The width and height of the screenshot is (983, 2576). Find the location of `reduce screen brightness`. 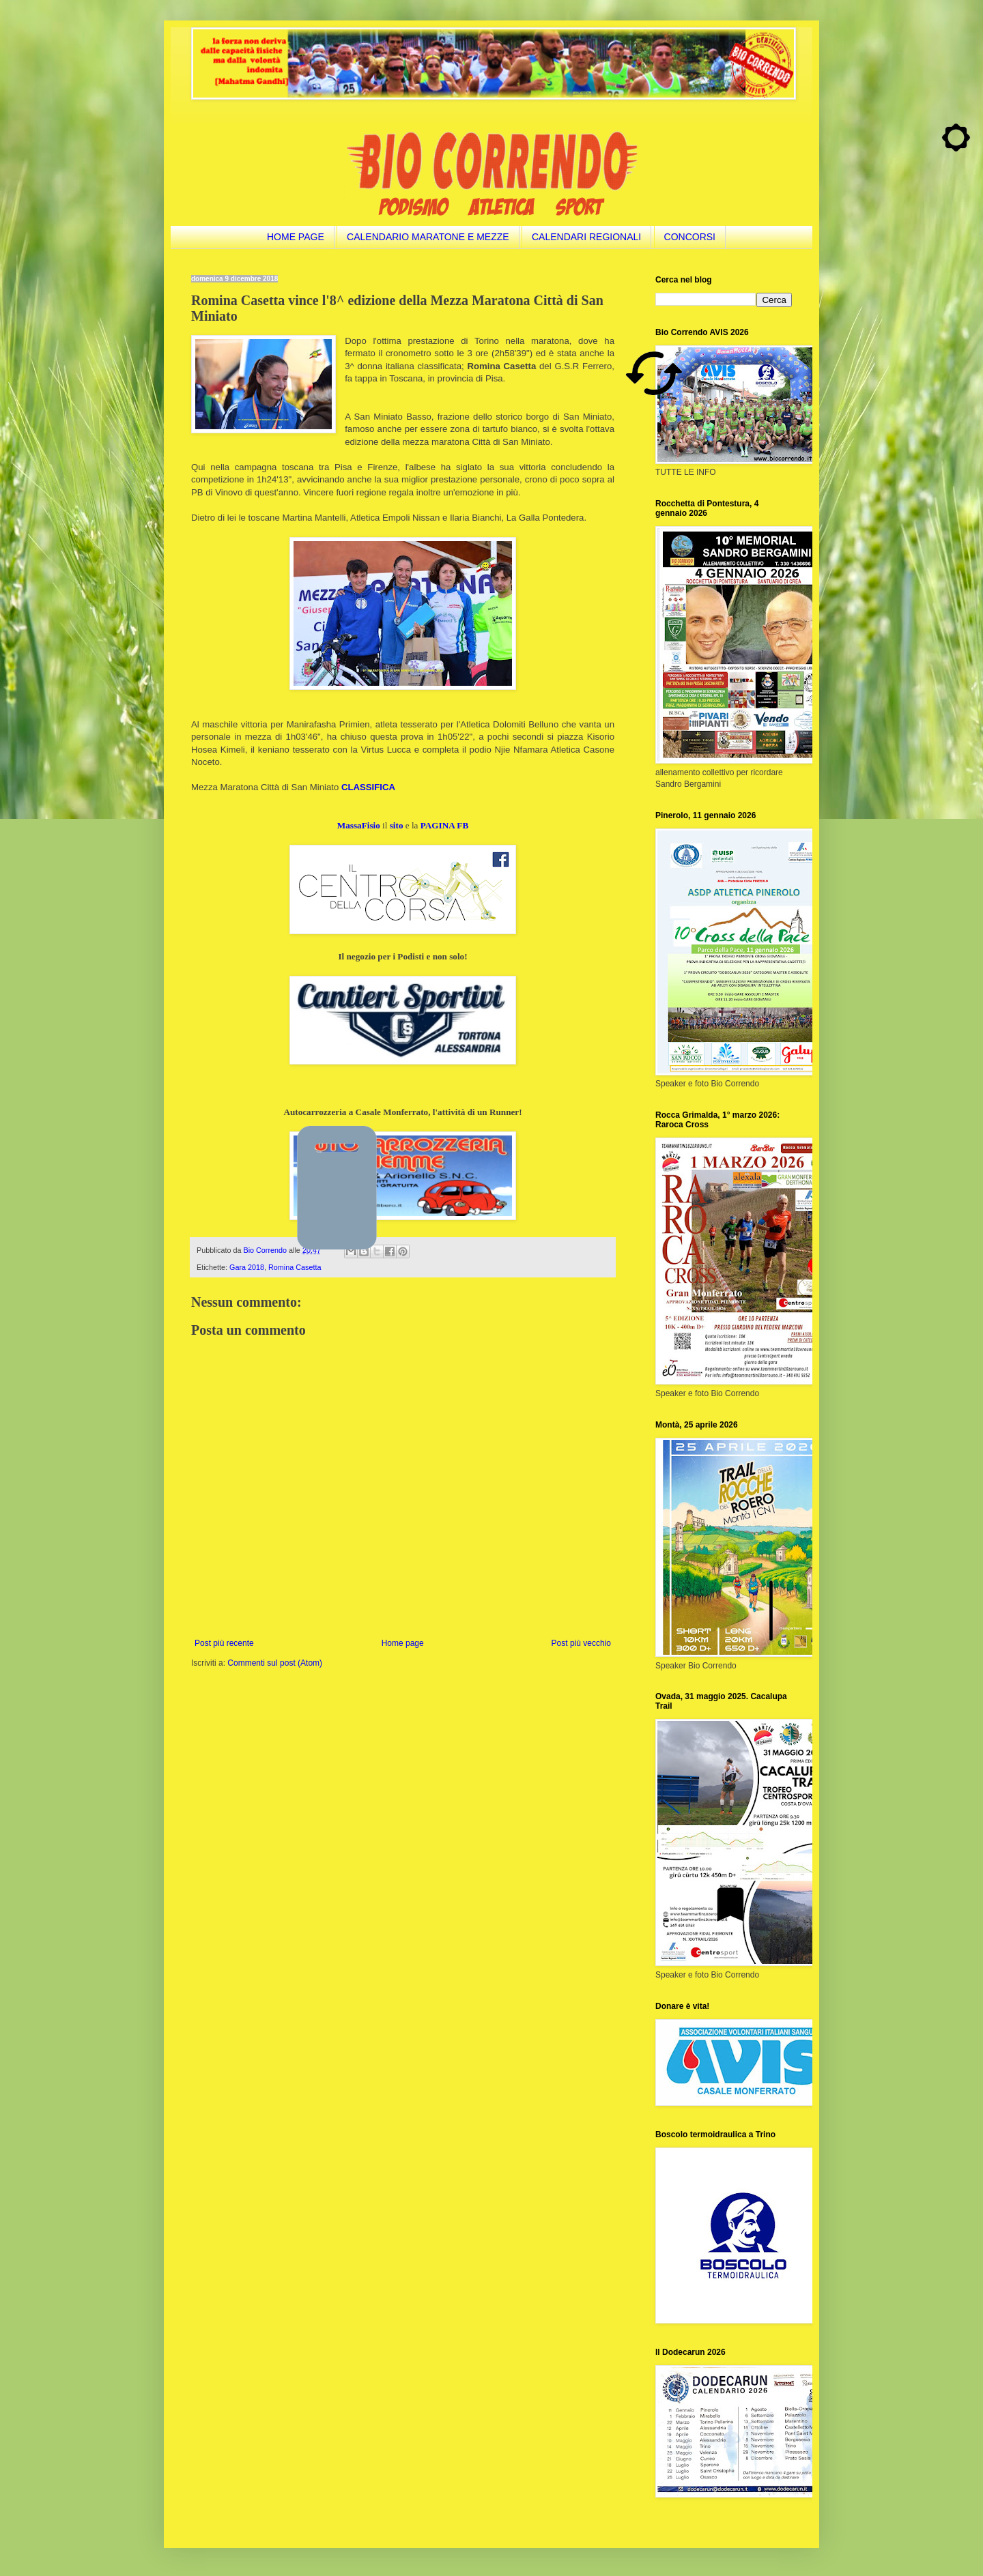

reduce screen brightness is located at coordinates (956, 137).